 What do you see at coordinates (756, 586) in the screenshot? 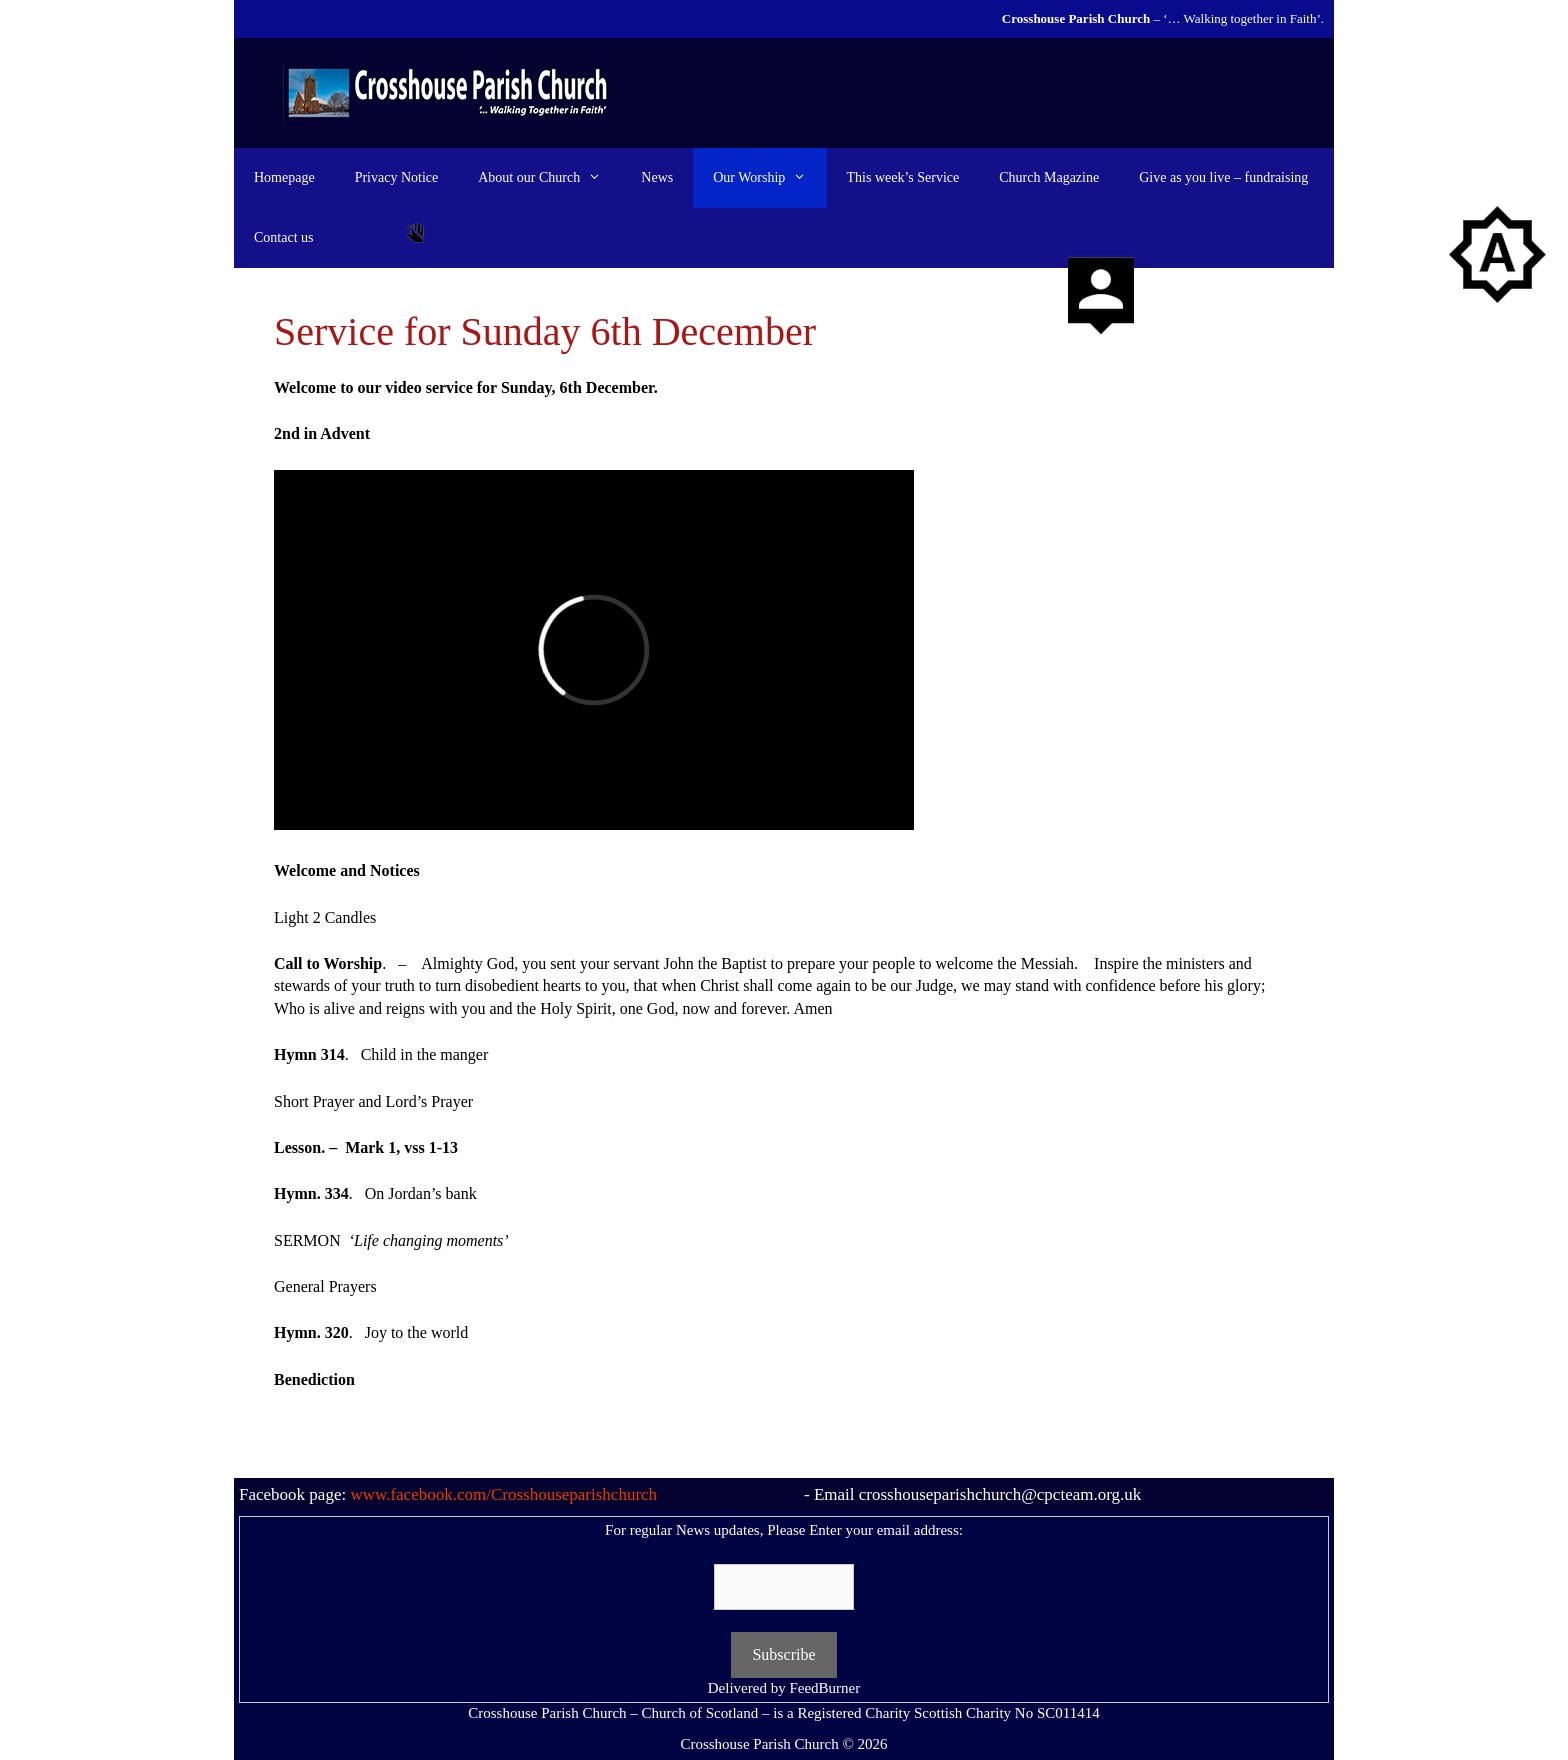
I see `view analytics and statistics` at bounding box center [756, 586].